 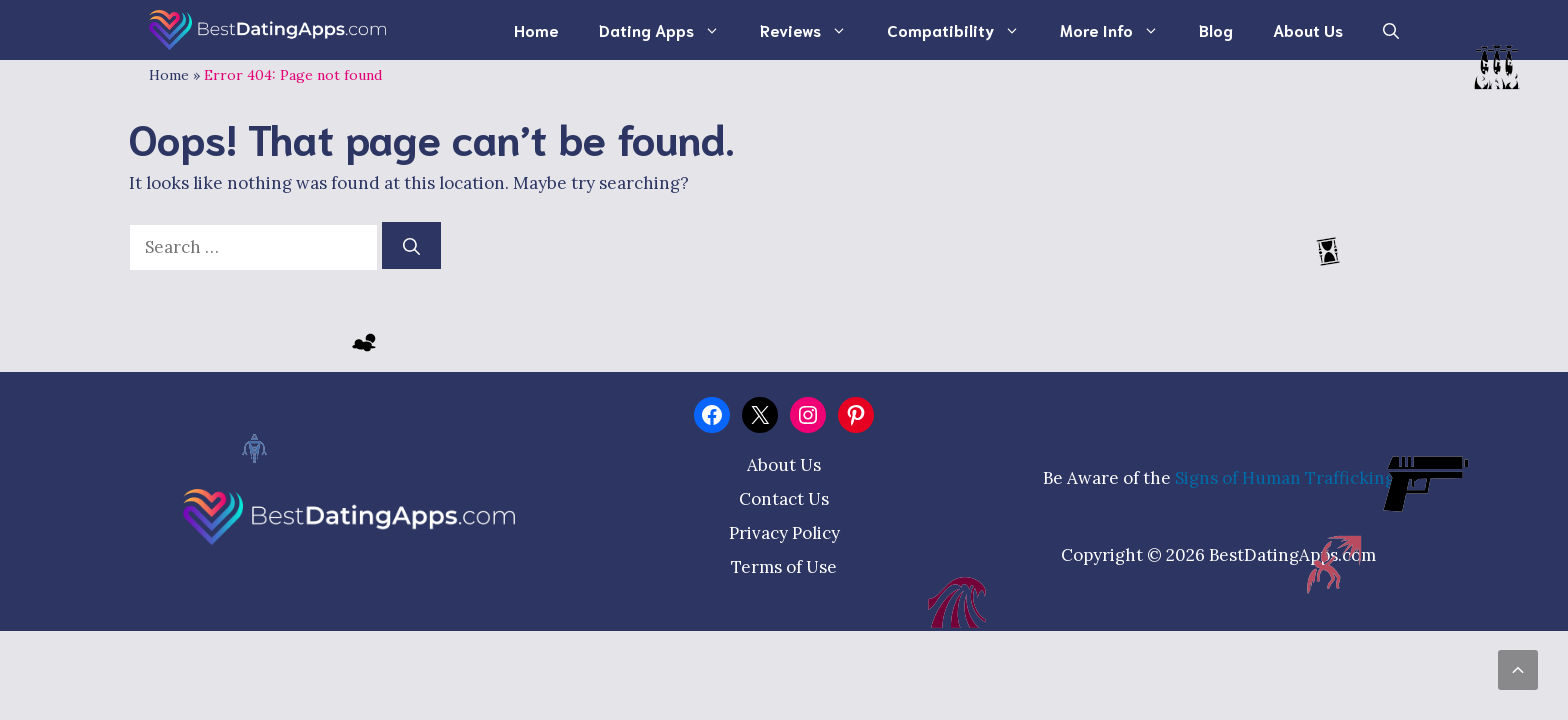 What do you see at coordinates (1497, 67) in the screenshot?
I see `smoke fish at a cooking station` at bounding box center [1497, 67].